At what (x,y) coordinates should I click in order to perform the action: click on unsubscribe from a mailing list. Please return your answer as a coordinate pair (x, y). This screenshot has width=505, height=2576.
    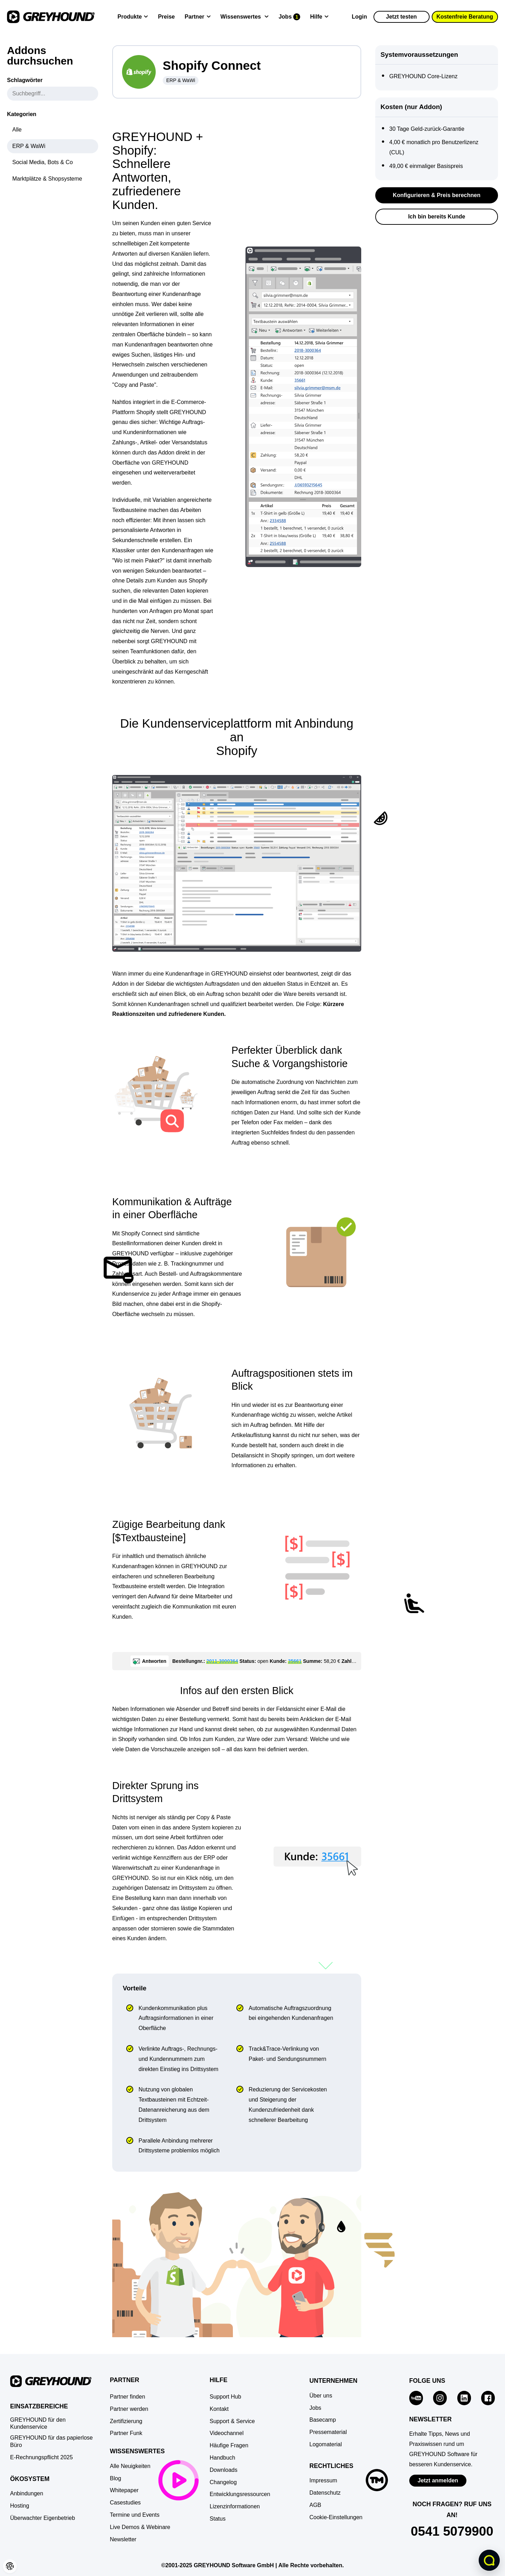
    Looking at the image, I should click on (118, 1271).